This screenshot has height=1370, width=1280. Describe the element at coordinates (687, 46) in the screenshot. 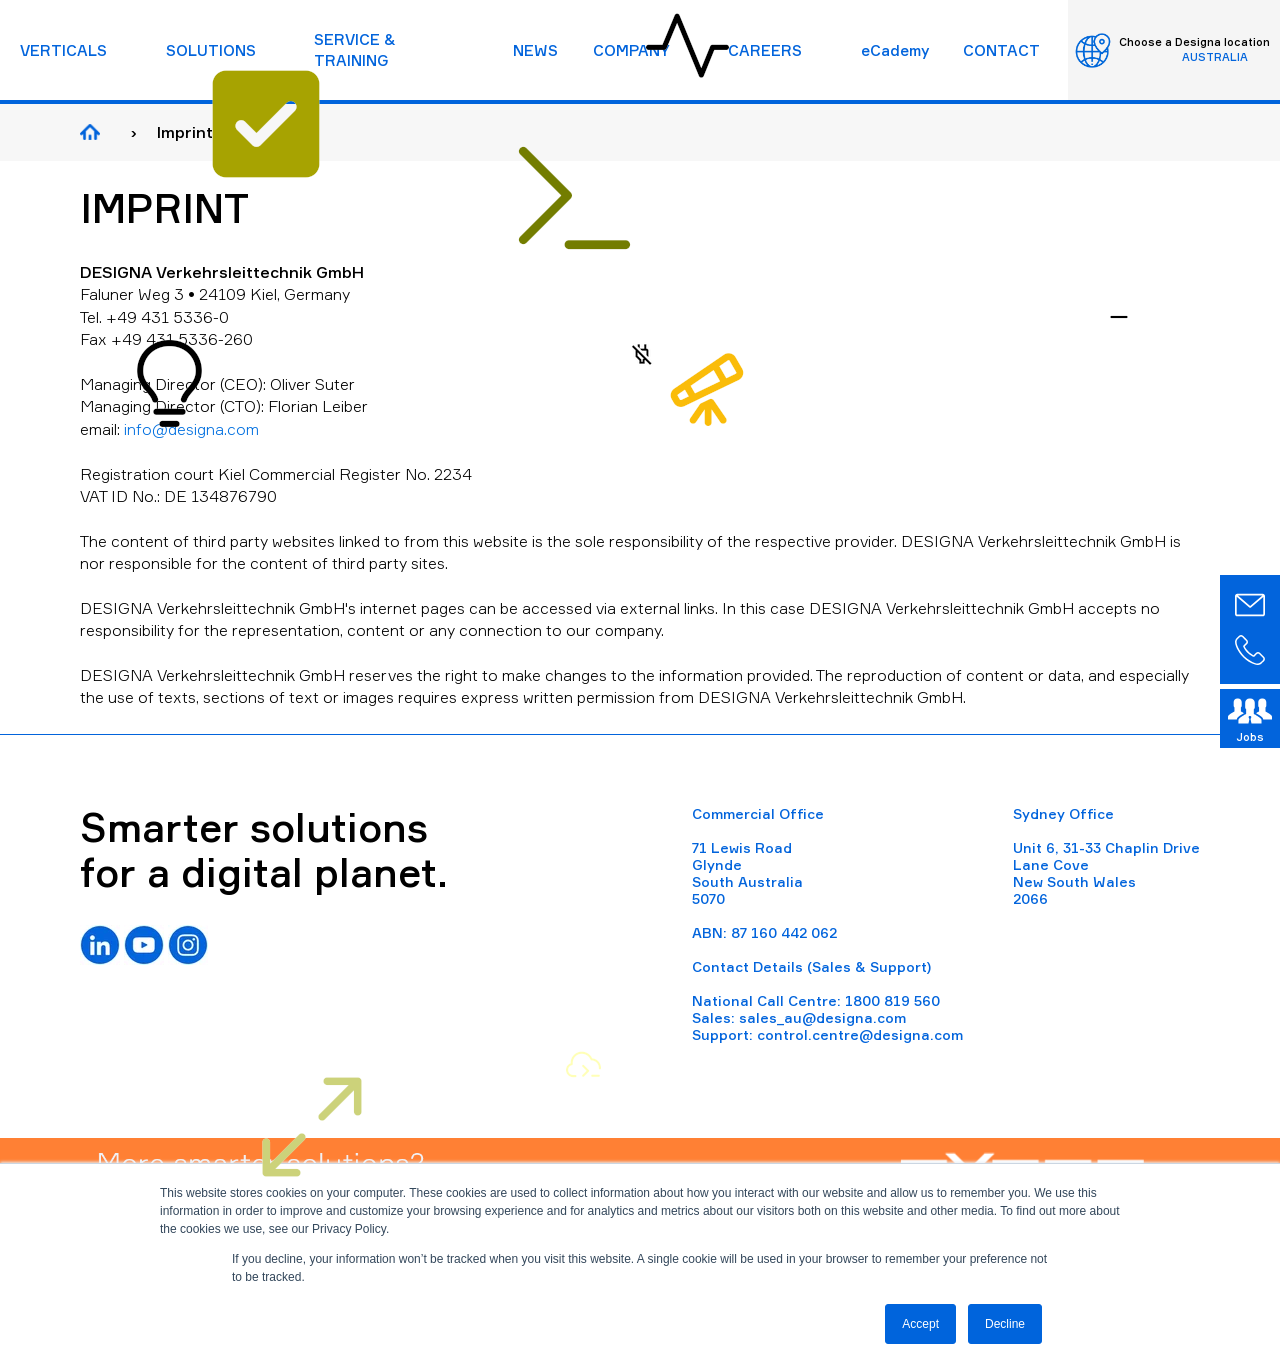

I see `view repository activity and insights` at that location.